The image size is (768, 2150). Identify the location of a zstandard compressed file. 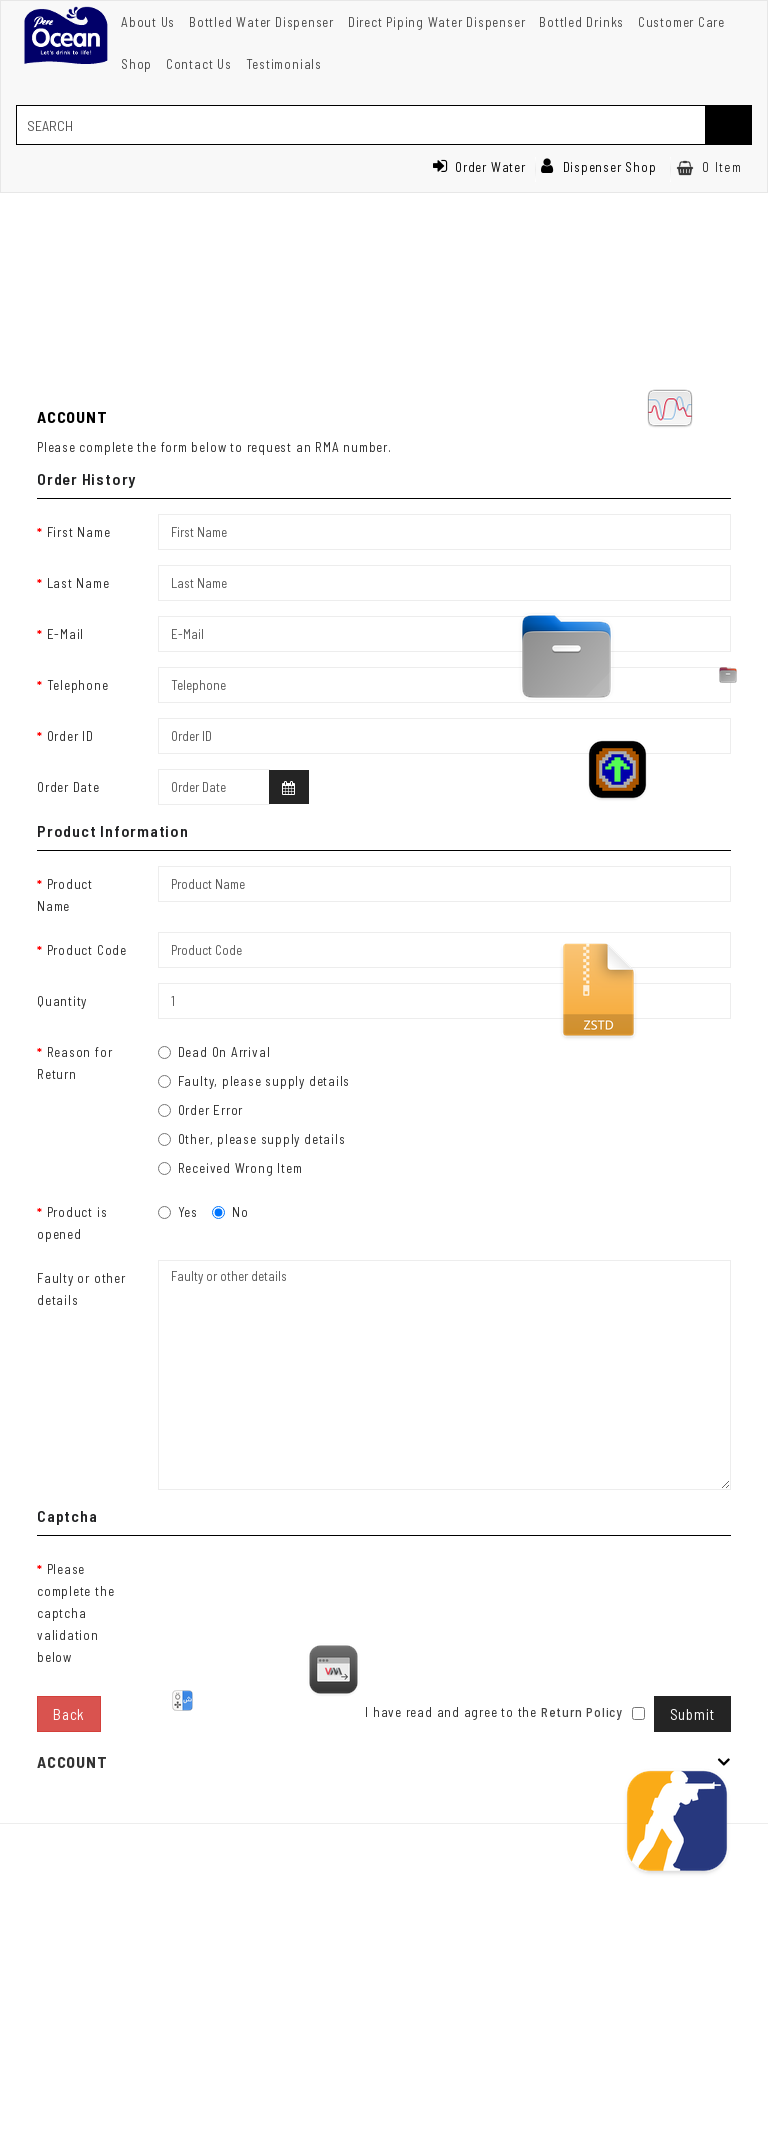
(598, 991).